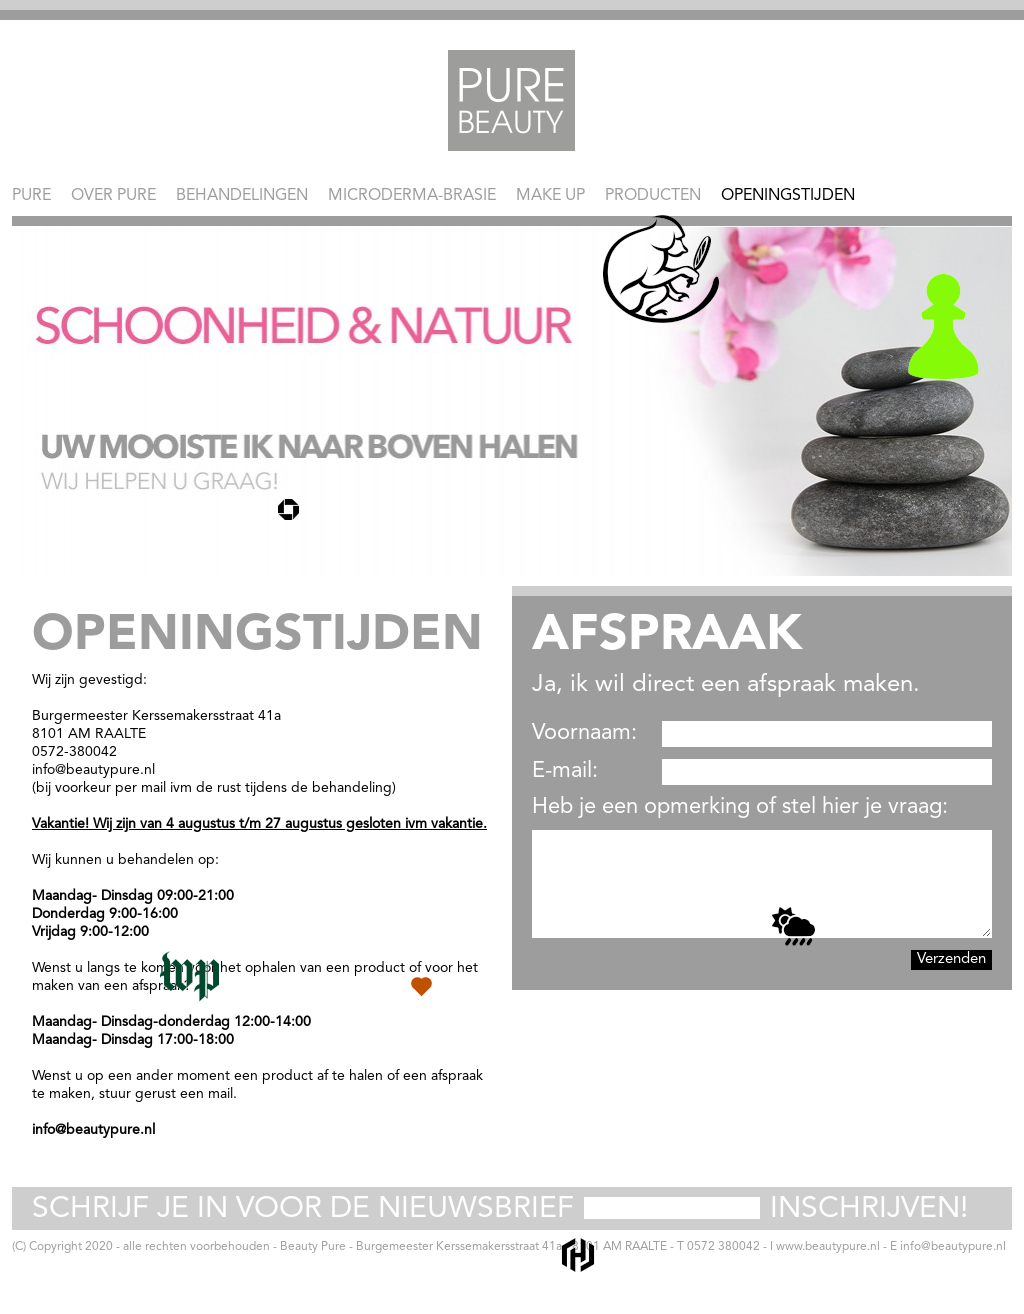 The width and height of the screenshot is (1024, 1314). I want to click on open chess.com app, so click(943, 326).